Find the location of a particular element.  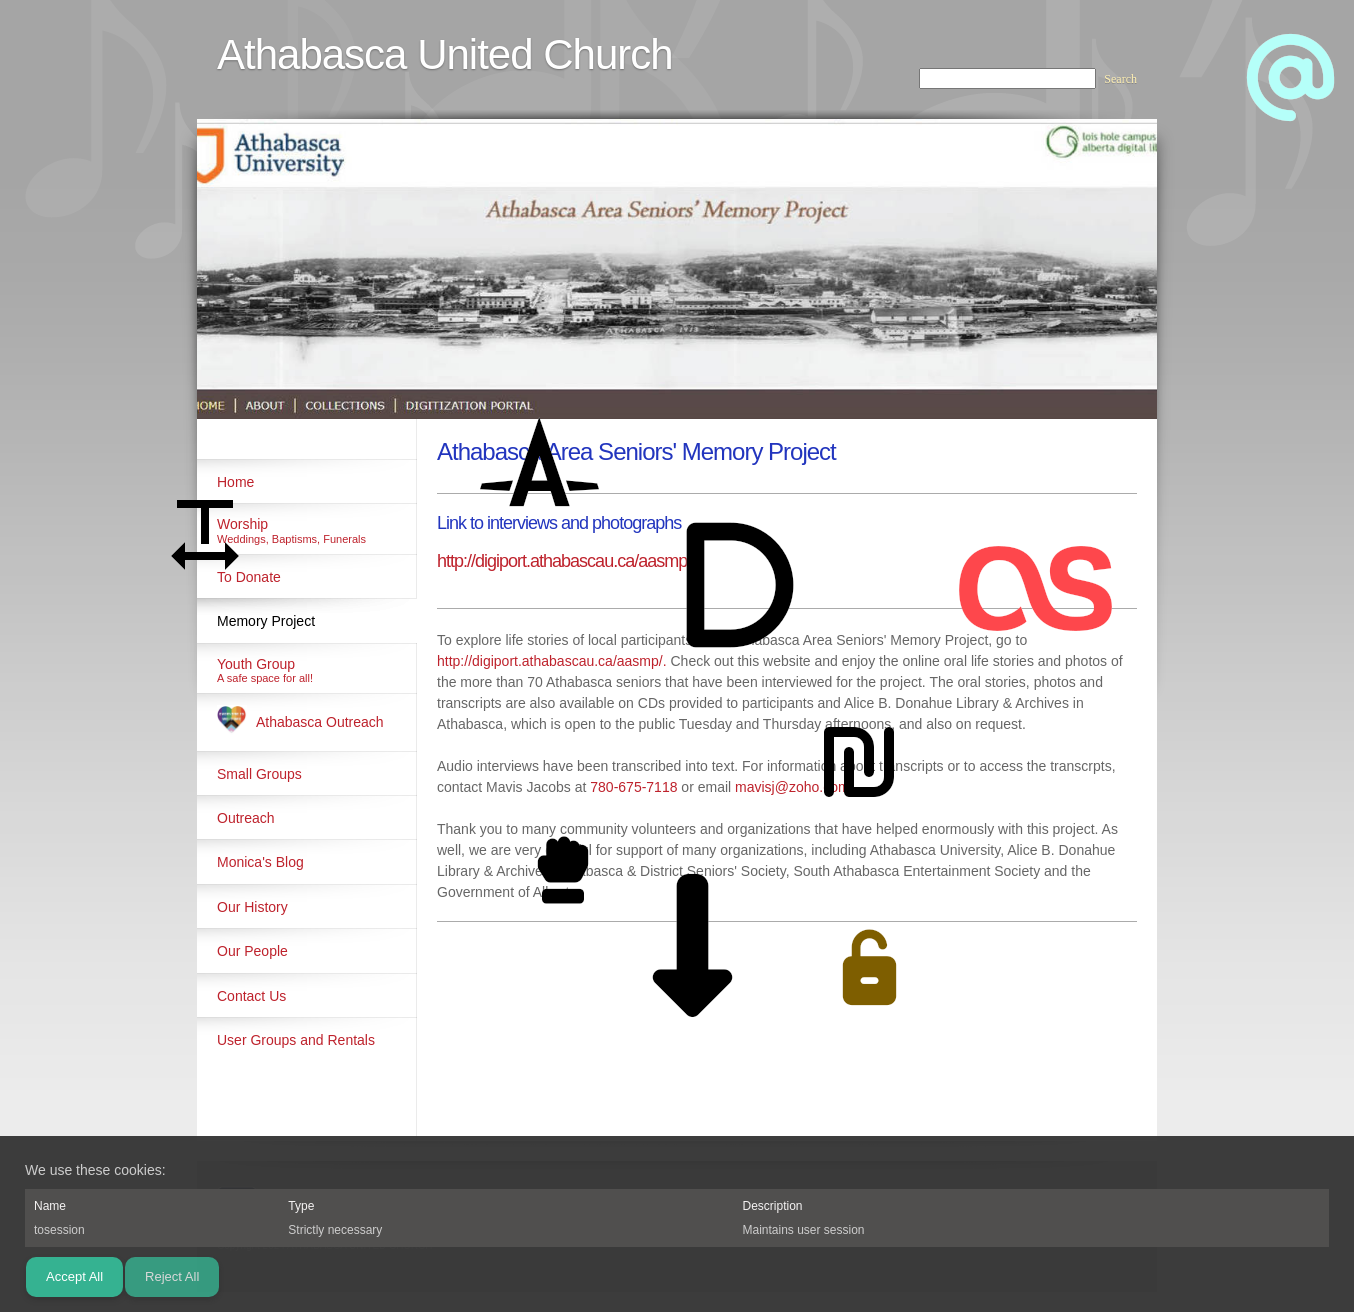

unlock a secured item or account is located at coordinates (869, 969).